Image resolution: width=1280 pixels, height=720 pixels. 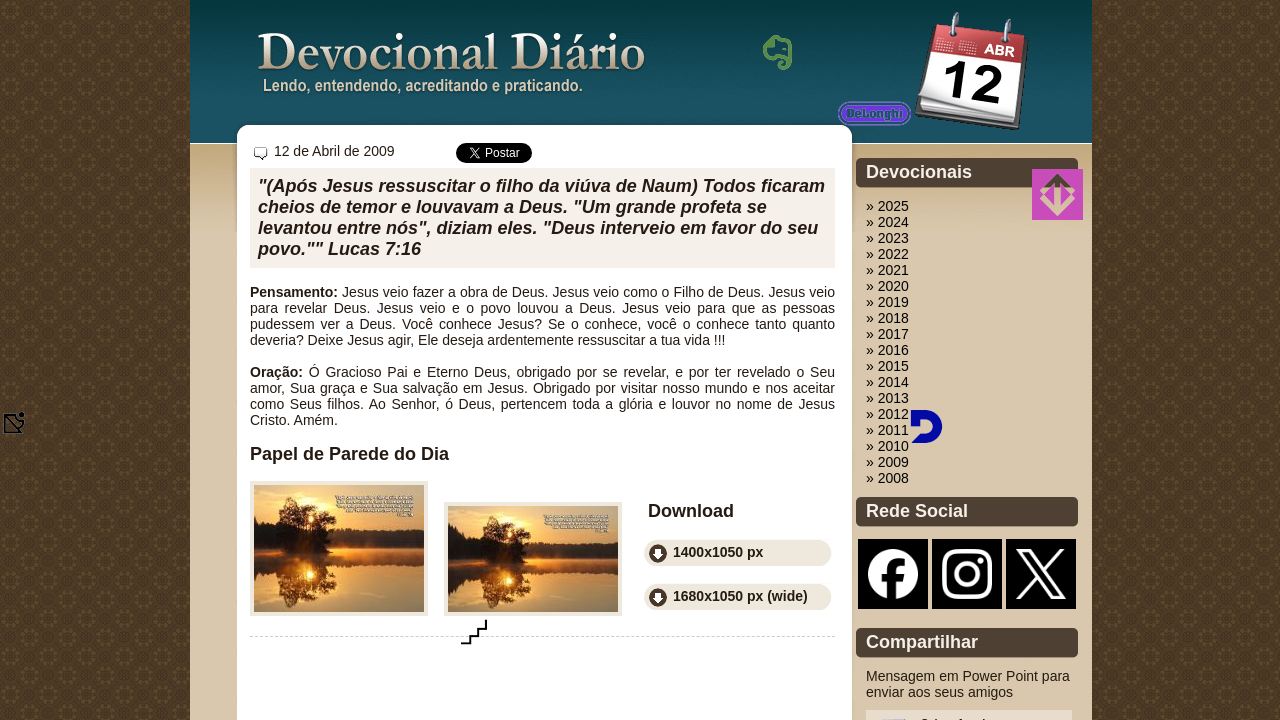 What do you see at coordinates (14, 423) in the screenshot?
I see `remixicon logo` at bounding box center [14, 423].